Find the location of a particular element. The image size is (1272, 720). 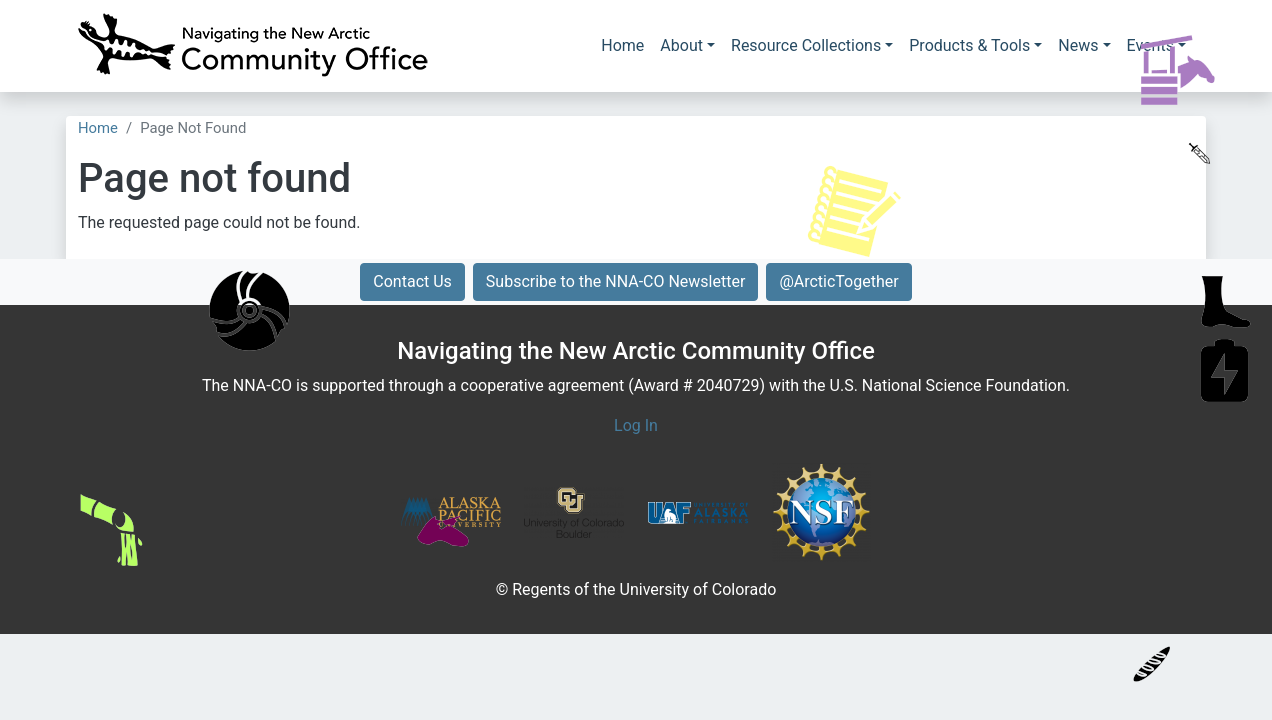

view black sea region on map is located at coordinates (443, 531).